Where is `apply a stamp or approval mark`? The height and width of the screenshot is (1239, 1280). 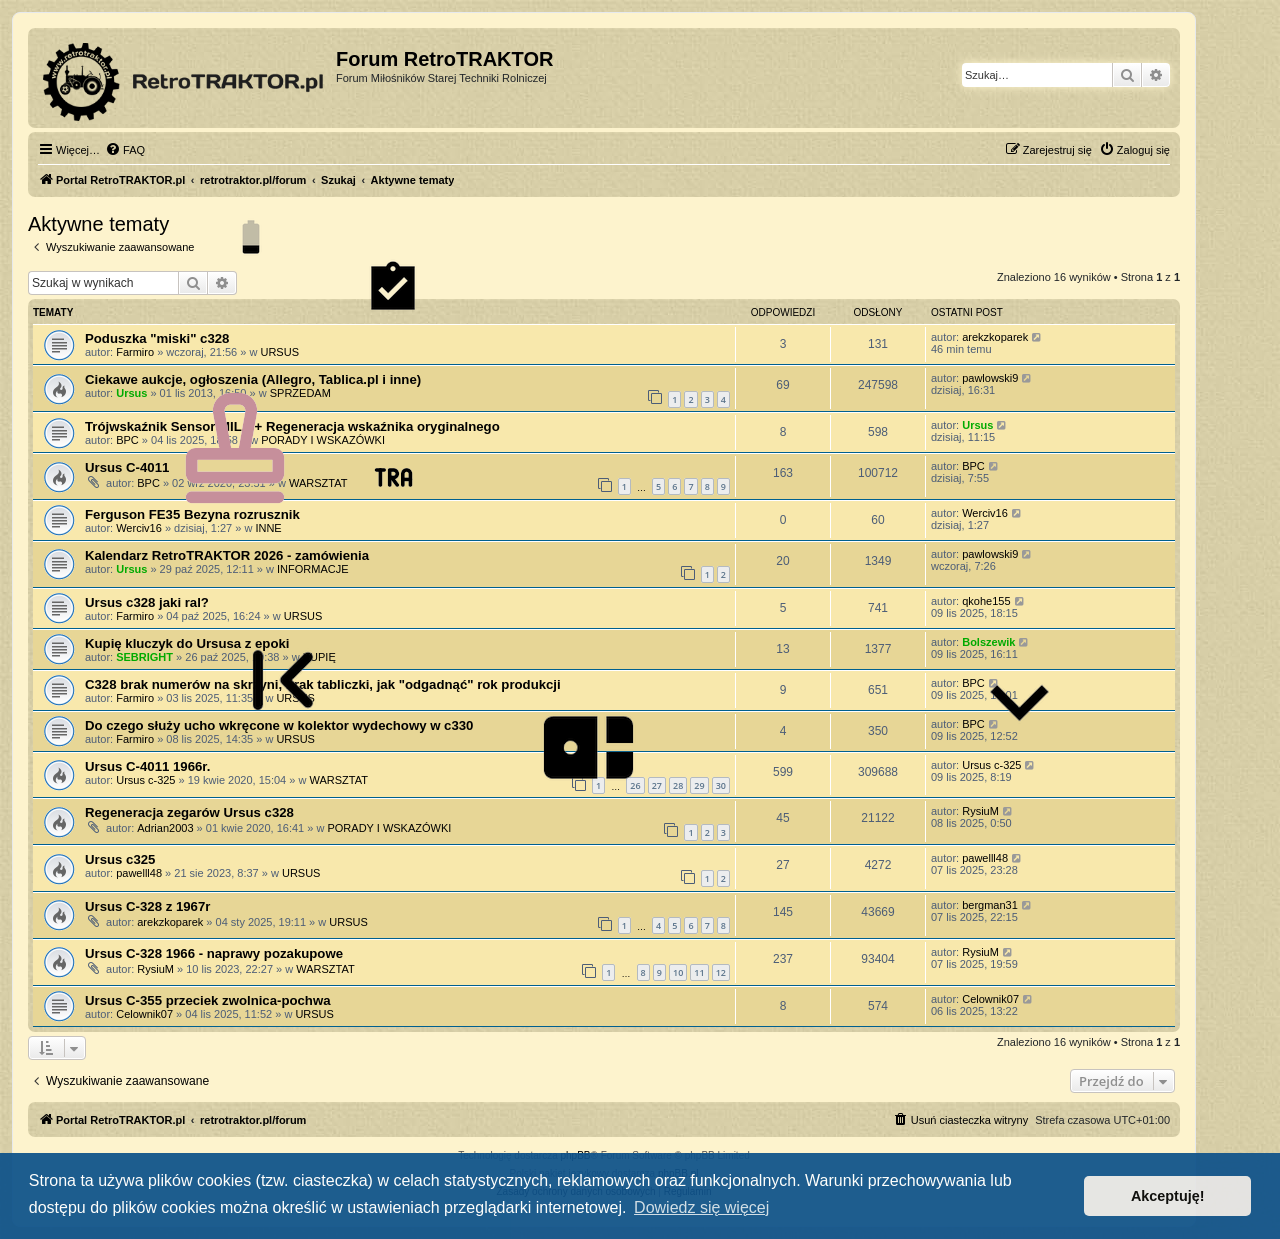 apply a stamp or approval mark is located at coordinates (235, 450).